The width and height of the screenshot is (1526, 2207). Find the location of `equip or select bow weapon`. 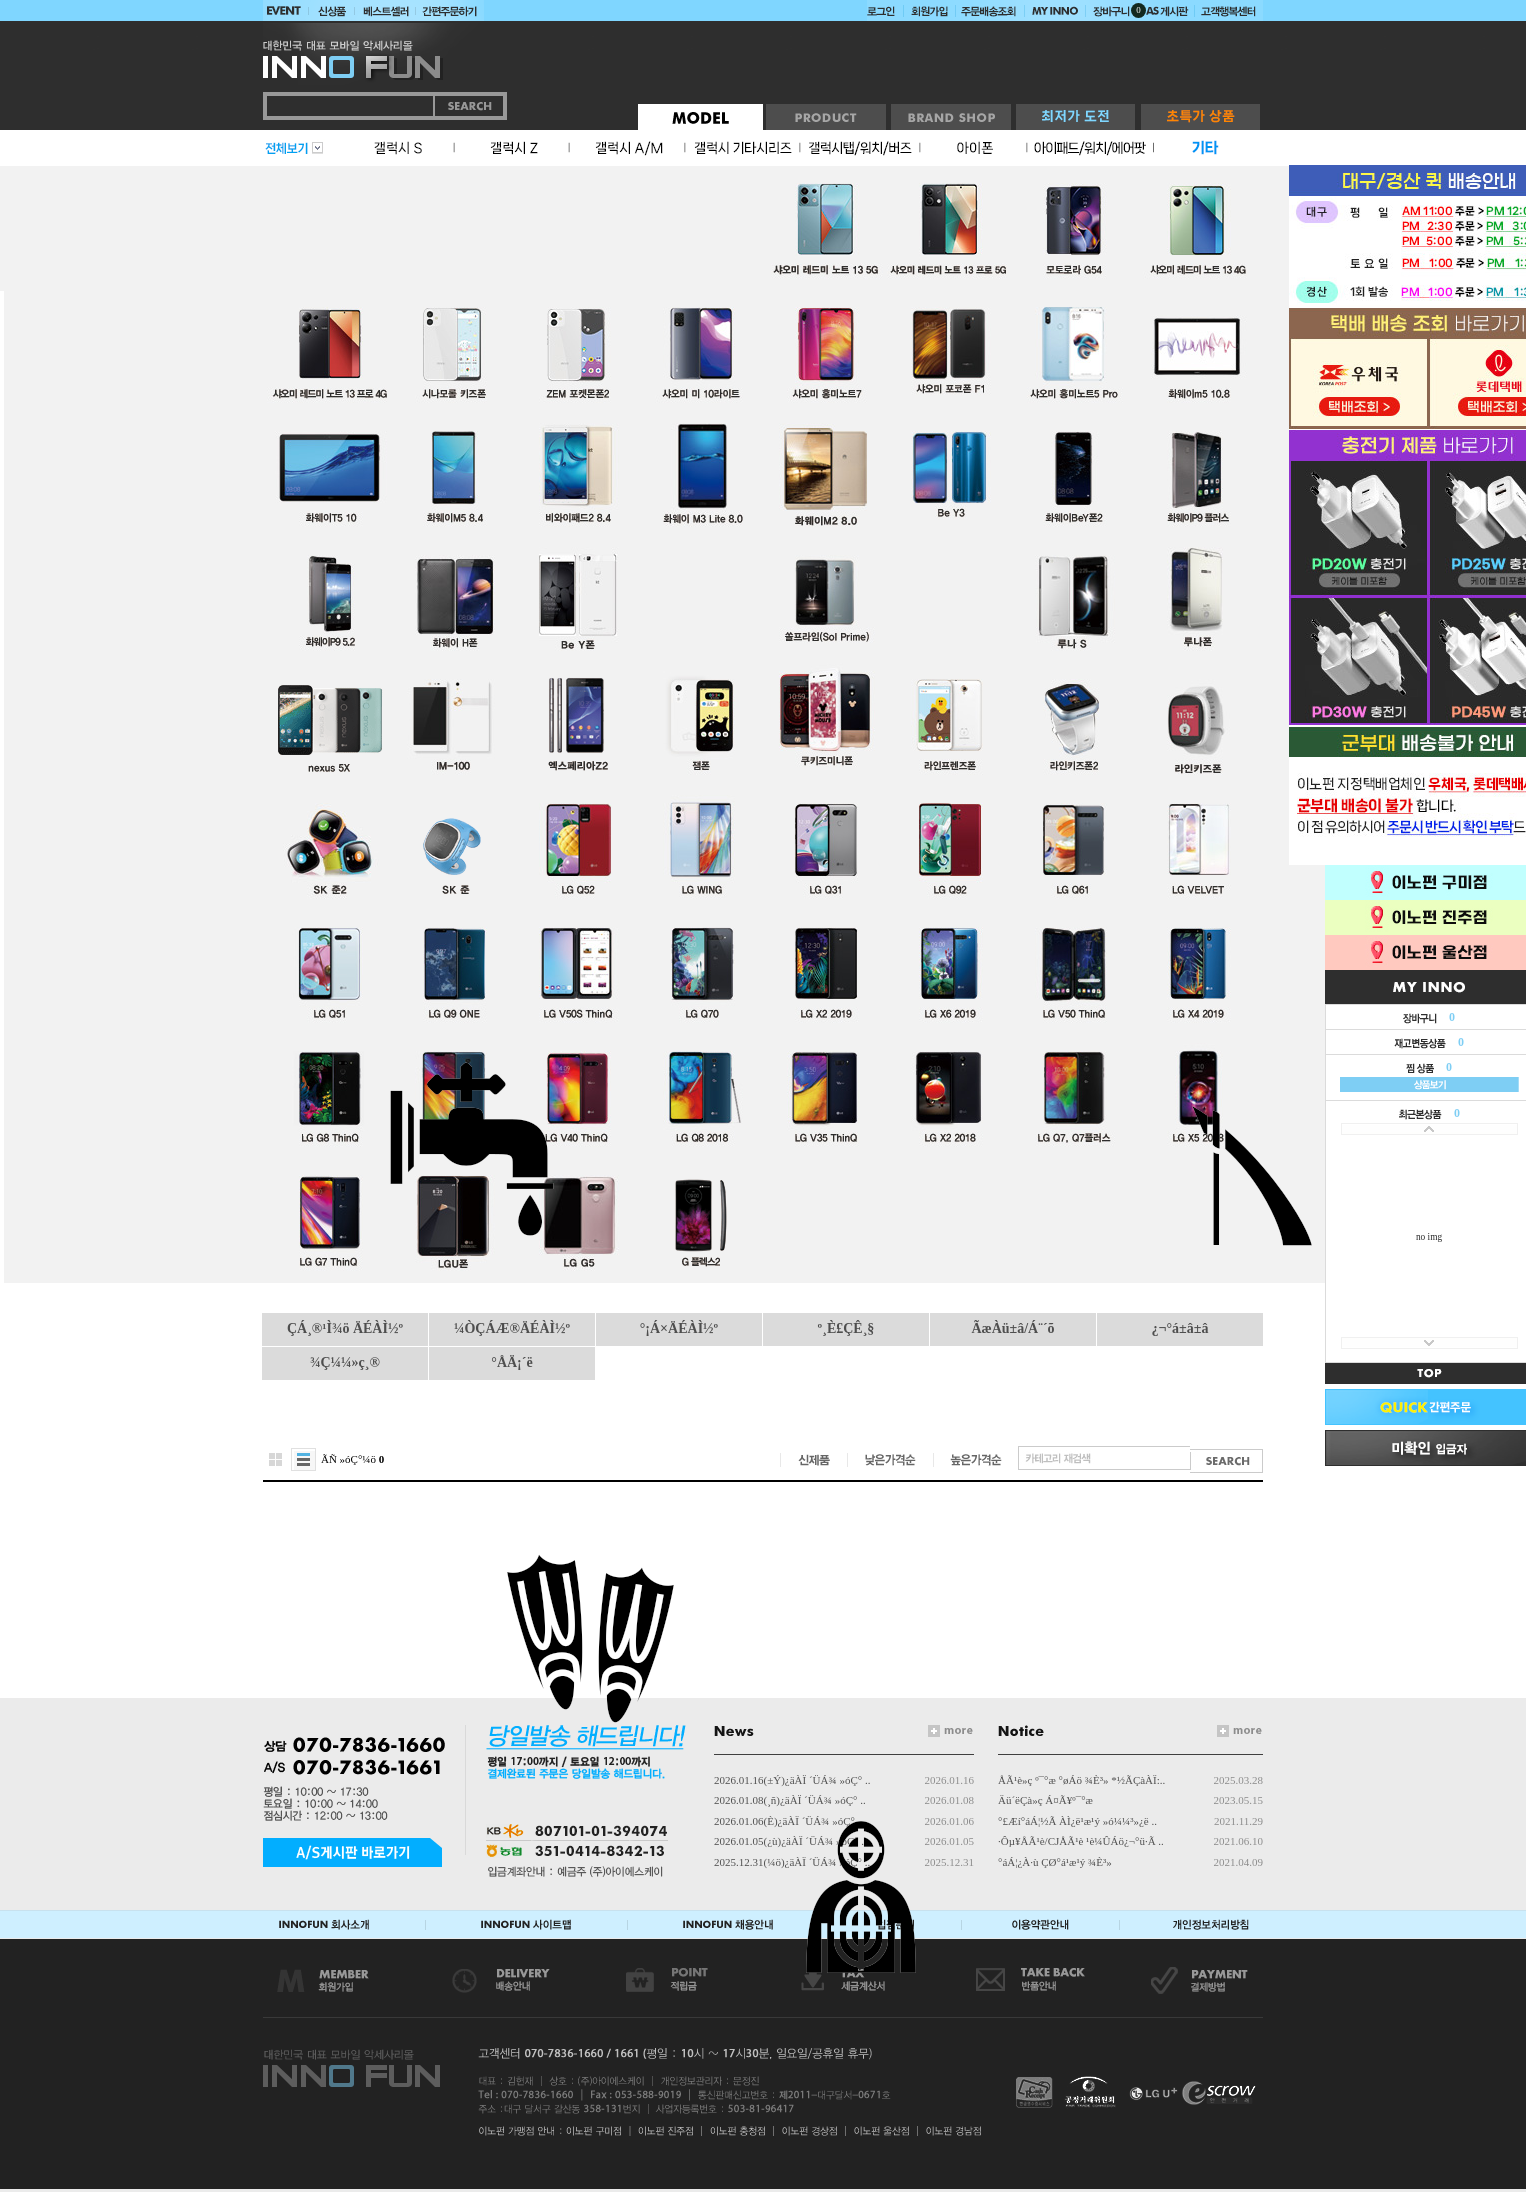

equip or select bow weapon is located at coordinates (1236, 1174).